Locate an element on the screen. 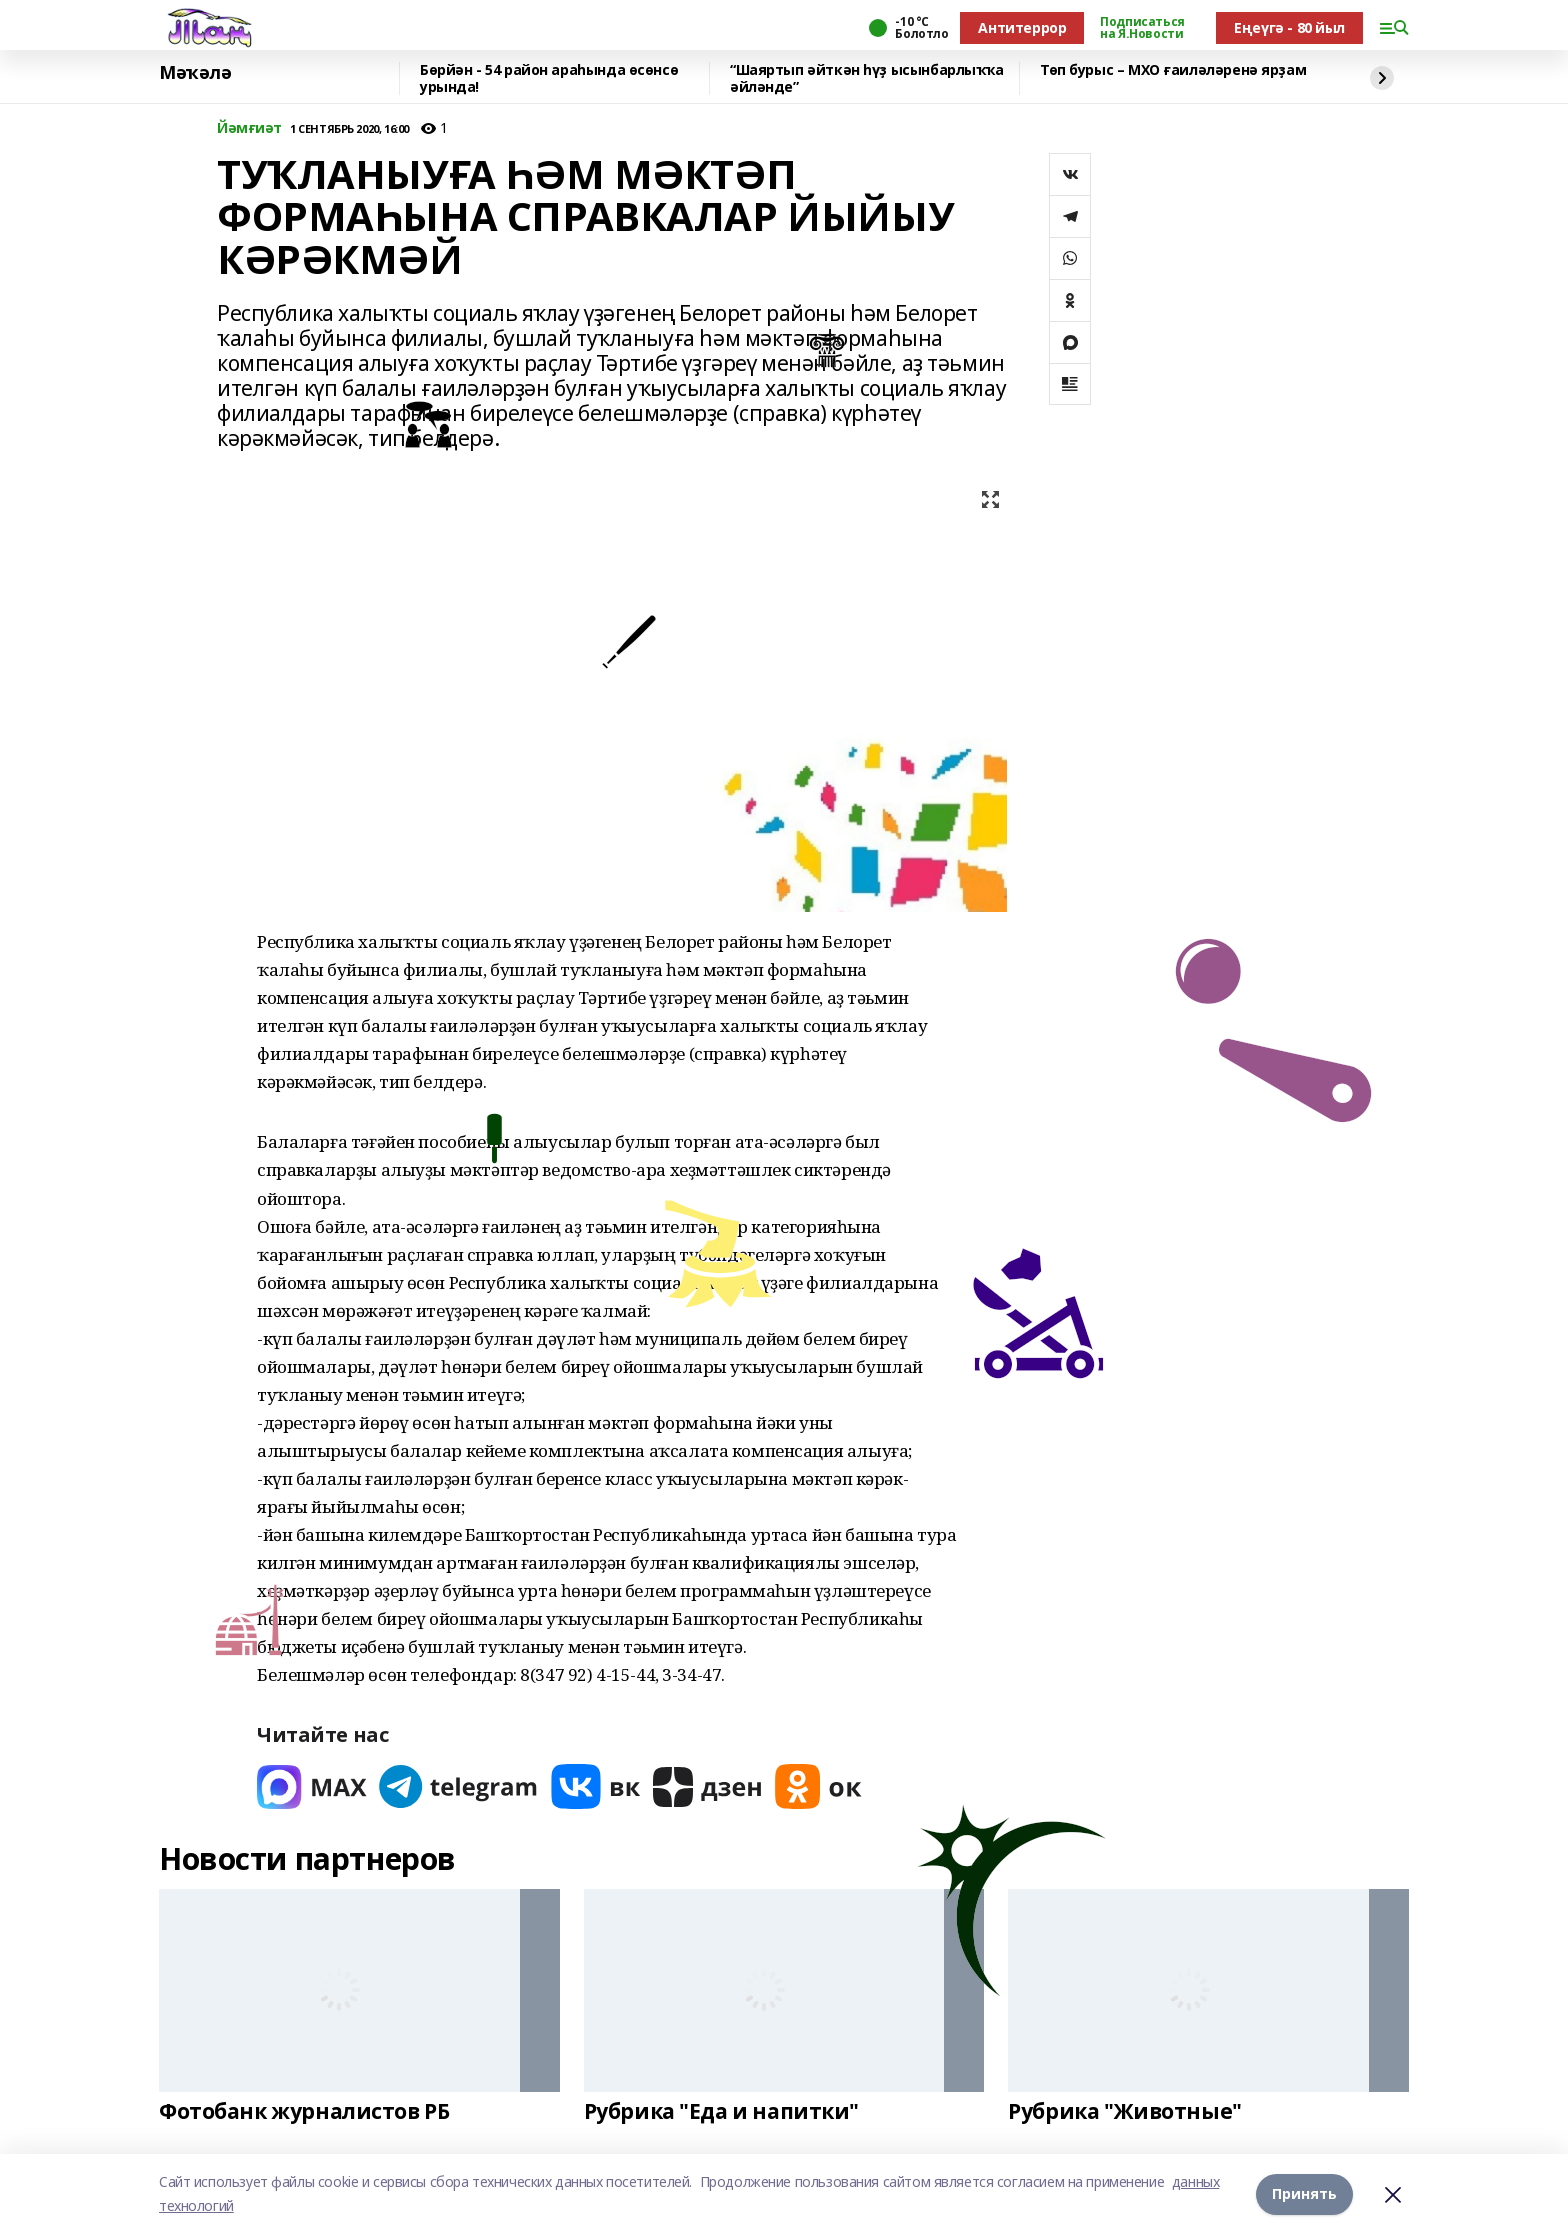 The height and width of the screenshot is (2234, 1568). play pinball game is located at coordinates (1273, 1030).